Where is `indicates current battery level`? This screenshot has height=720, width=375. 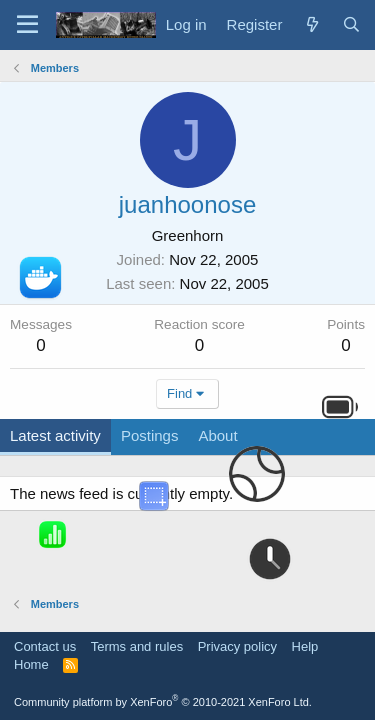
indicates current battery level is located at coordinates (340, 407).